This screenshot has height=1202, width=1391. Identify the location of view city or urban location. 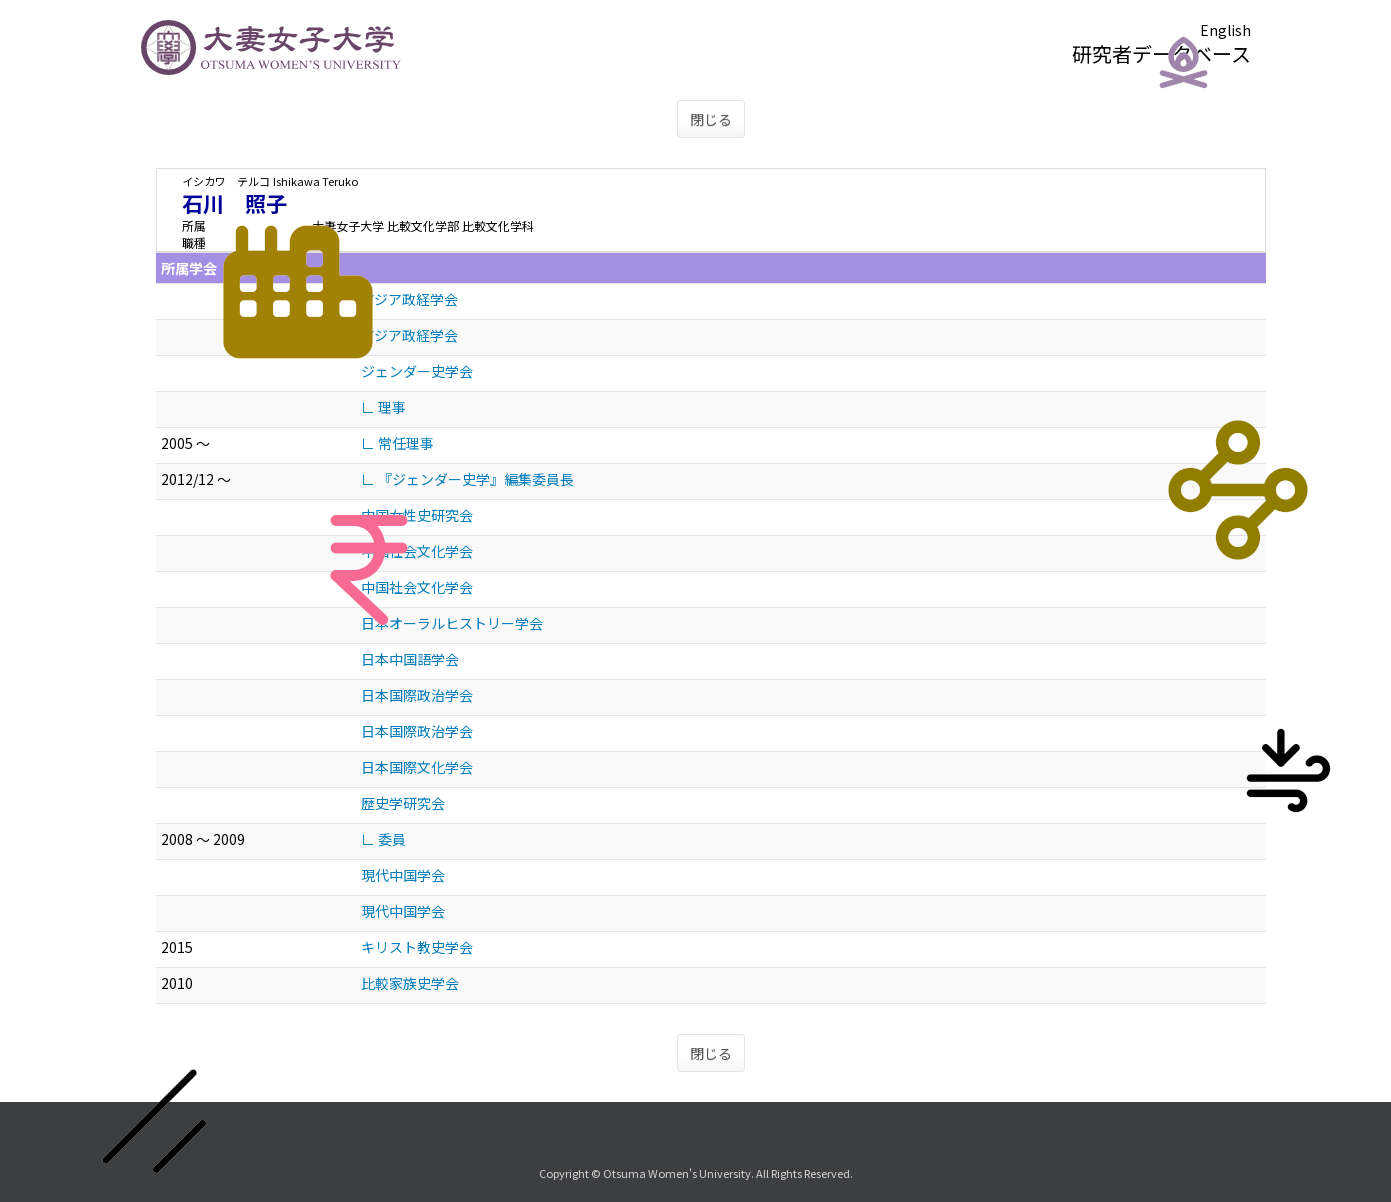
(298, 292).